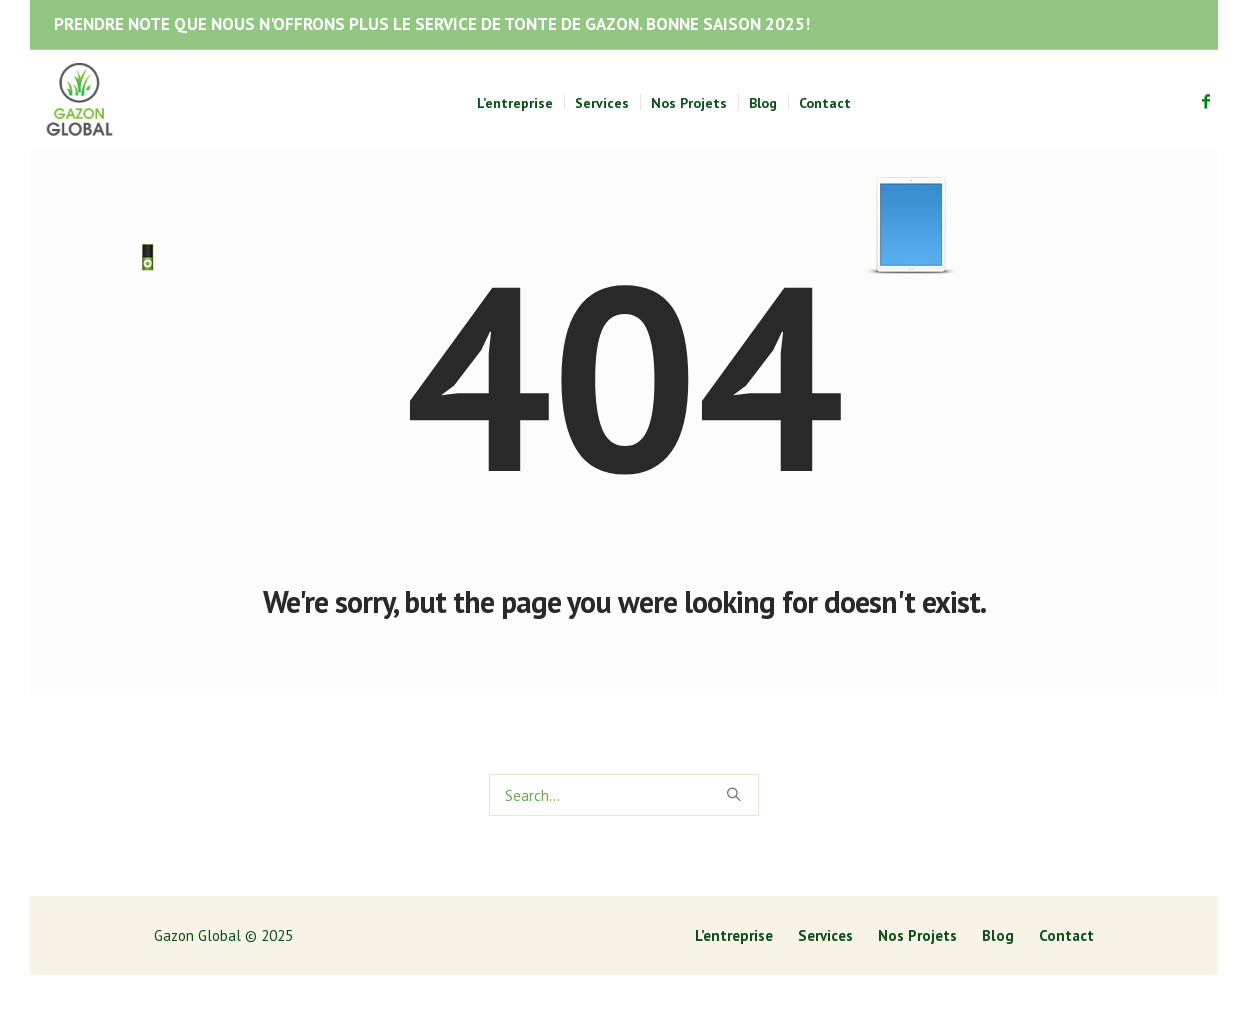 This screenshot has height=1010, width=1248. Describe the element at coordinates (911, 225) in the screenshot. I see `view connected iPad Pro device` at that location.